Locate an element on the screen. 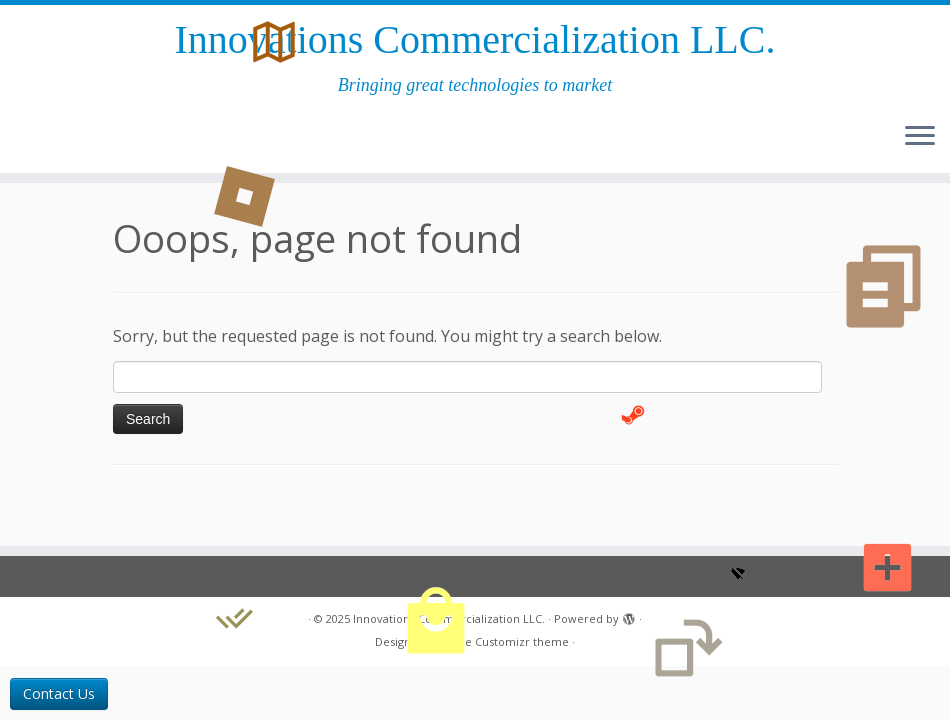 The image size is (950, 720). rotate object clockwise is located at coordinates (687, 648).